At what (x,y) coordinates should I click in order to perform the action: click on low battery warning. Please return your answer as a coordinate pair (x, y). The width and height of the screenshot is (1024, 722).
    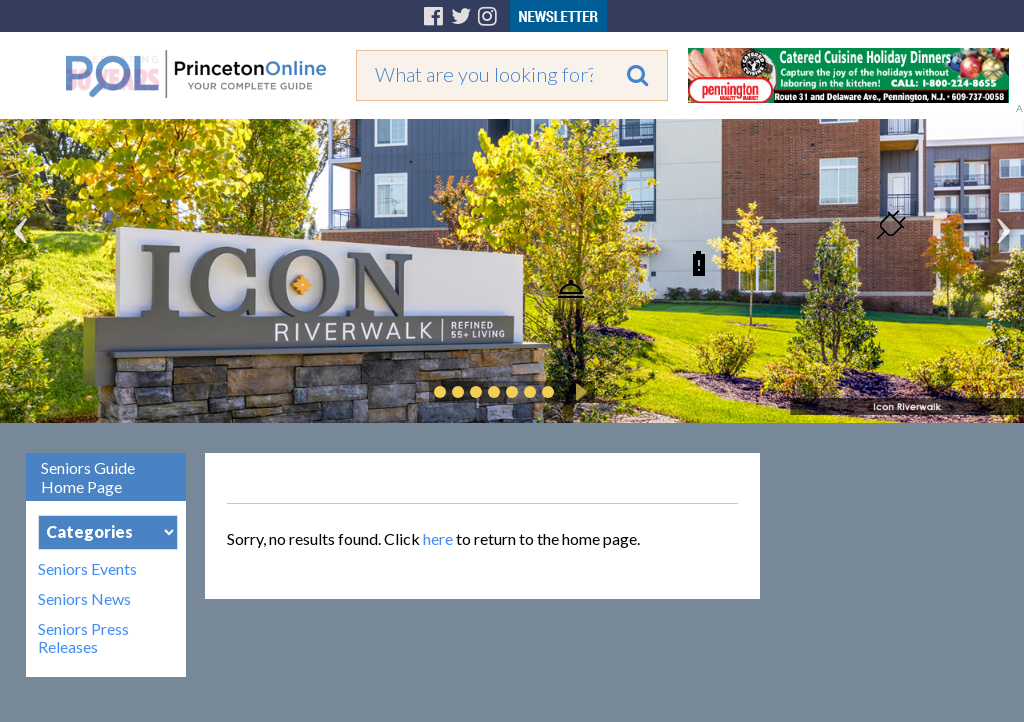
    Looking at the image, I should click on (699, 264).